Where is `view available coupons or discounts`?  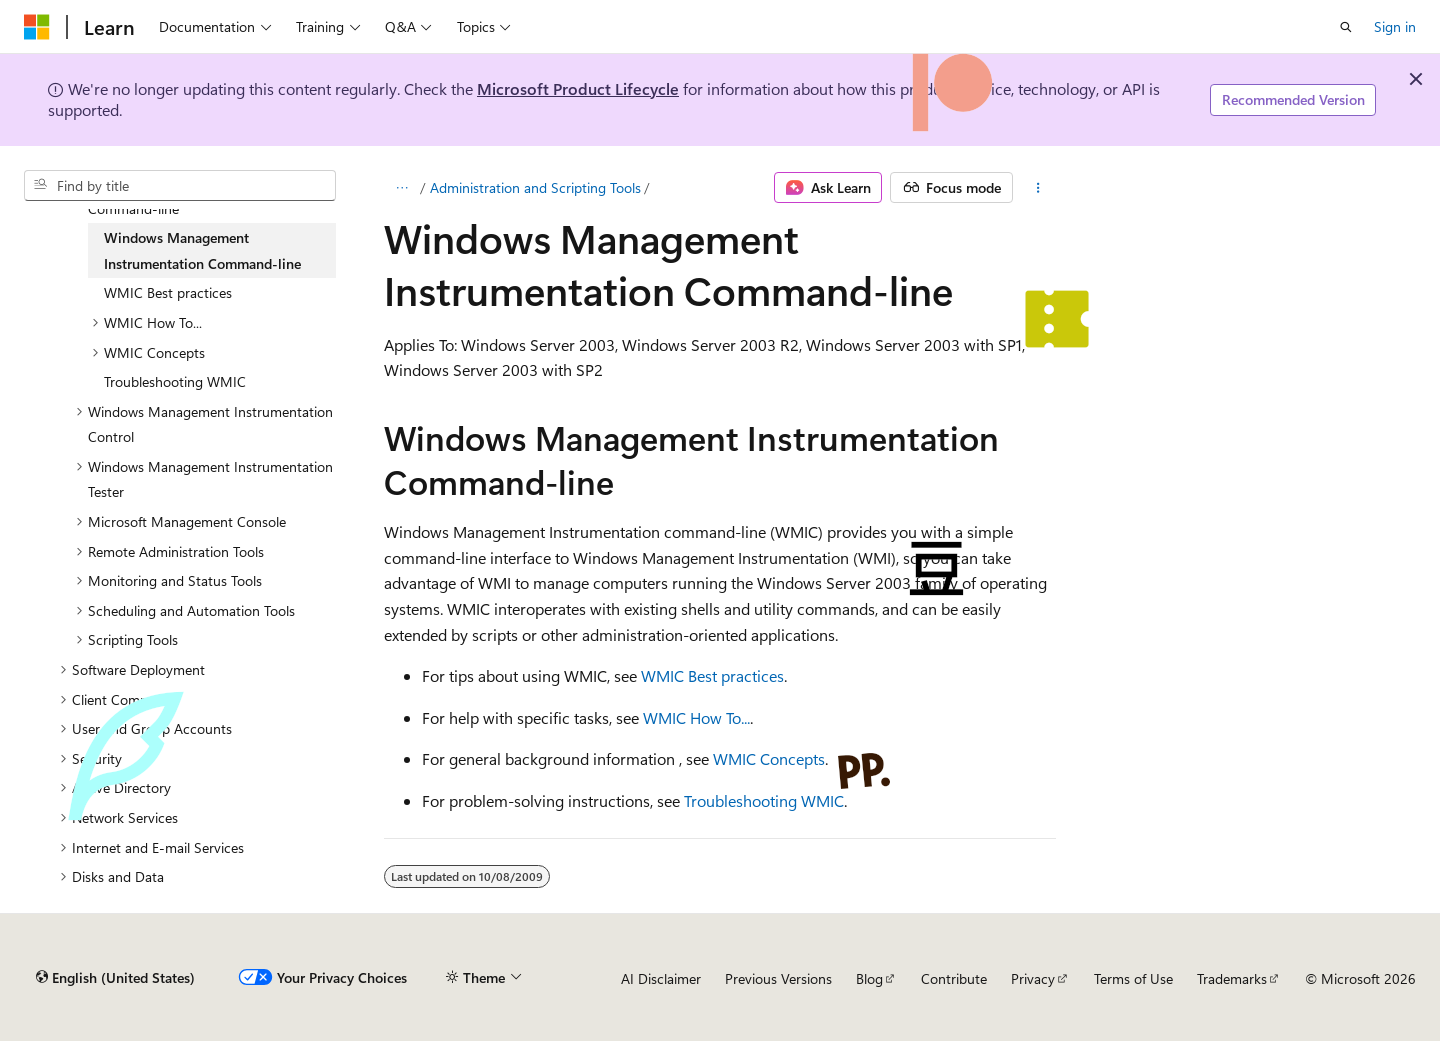
view available coupons or discounts is located at coordinates (1057, 319).